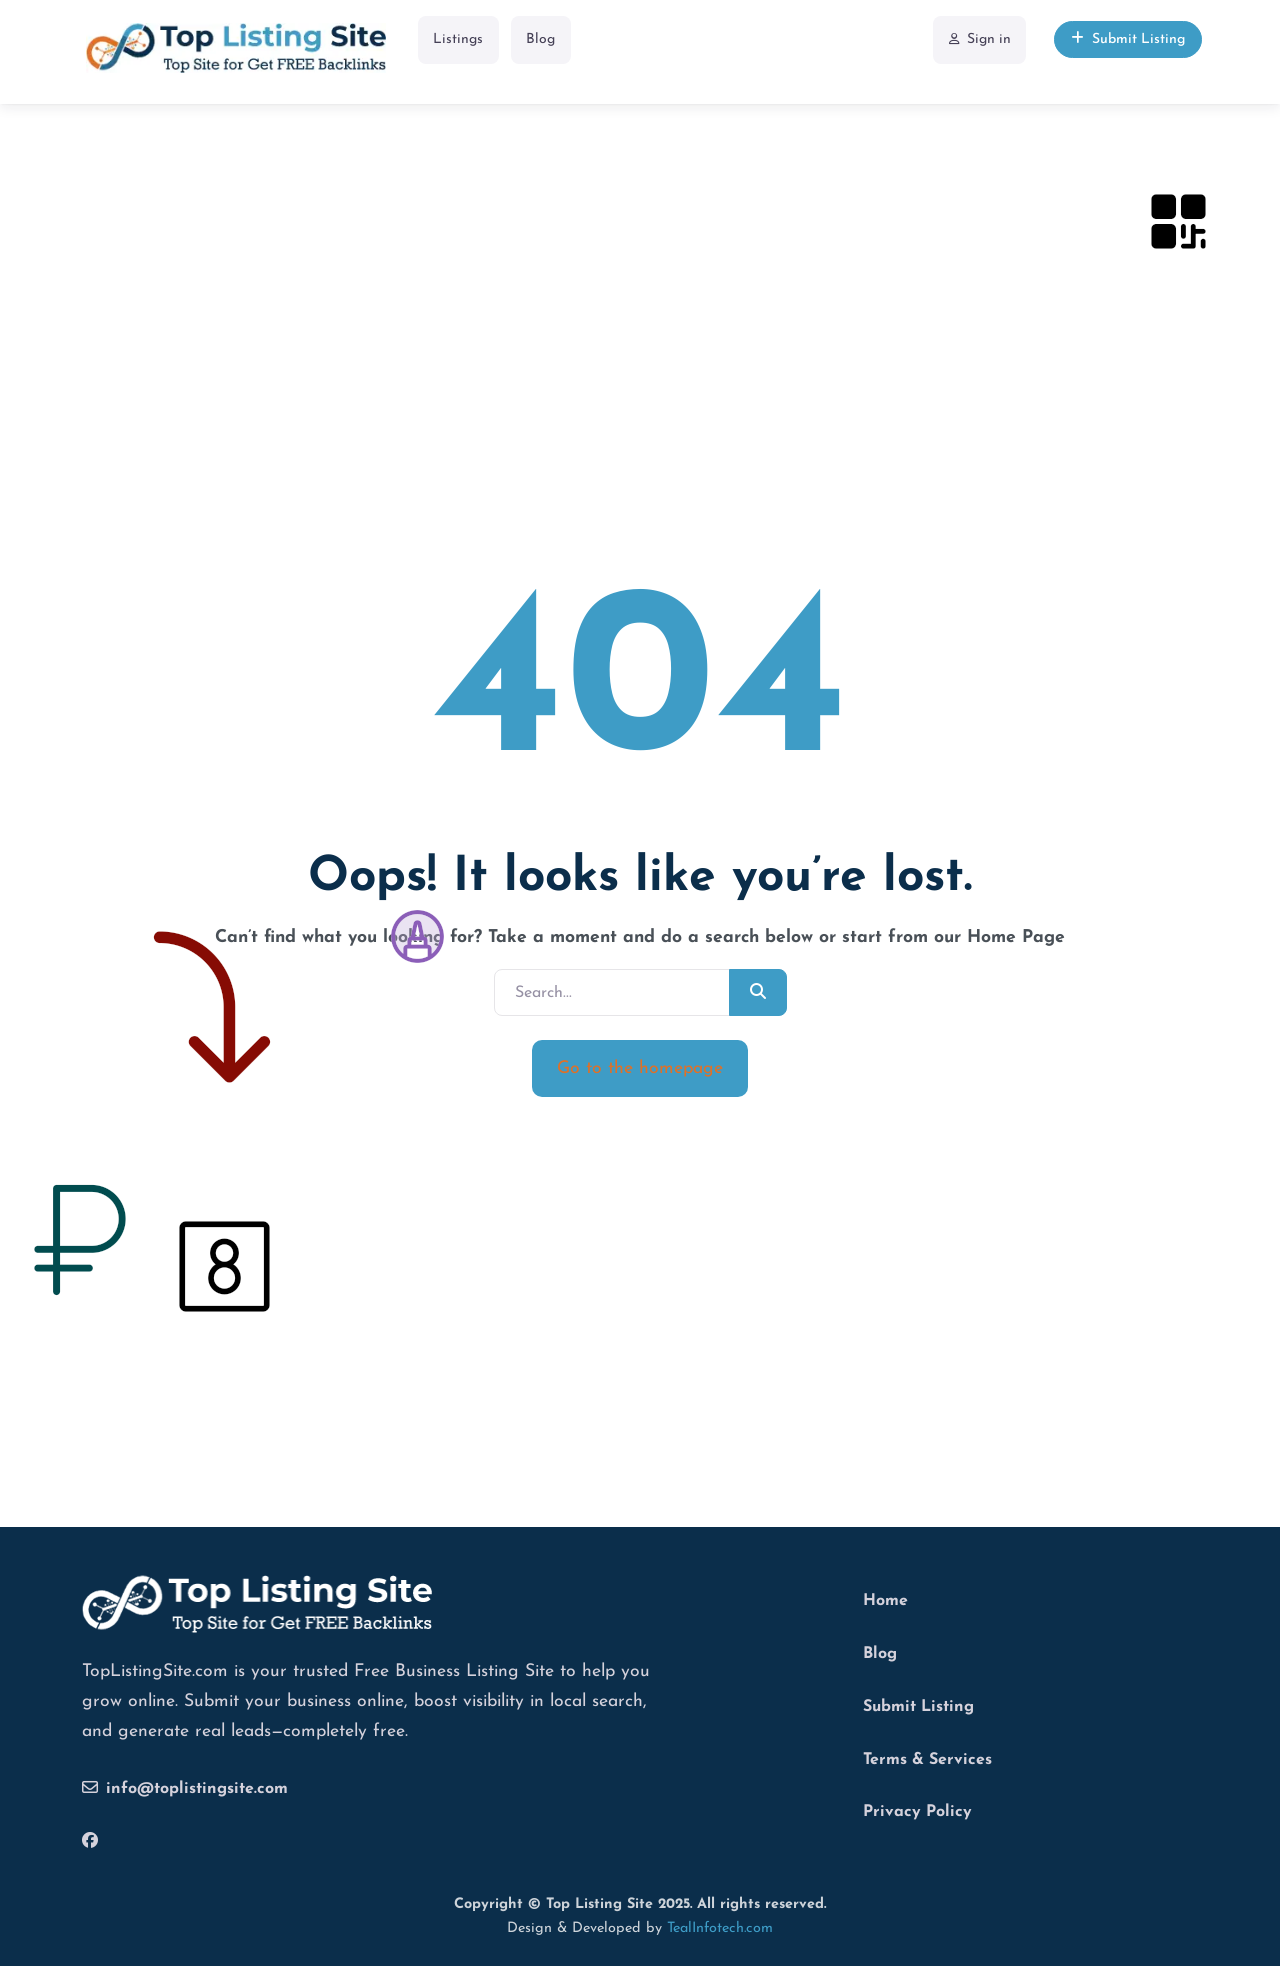 This screenshot has width=1280, height=1966. What do you see at coordinates (80, 1240) in the screenshot?
I see `view price in russian rubles` at bounding box center [80, 1240].